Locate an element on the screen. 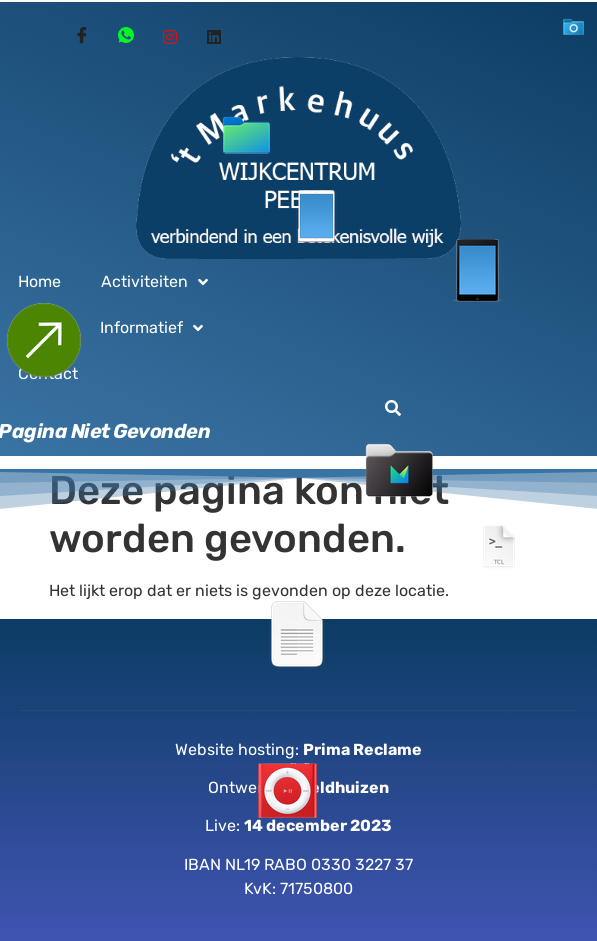 Image resolution: width=597 pixels, height=941 pixels. iPad mini device connected via cellular is located at coordinates (477, 264).